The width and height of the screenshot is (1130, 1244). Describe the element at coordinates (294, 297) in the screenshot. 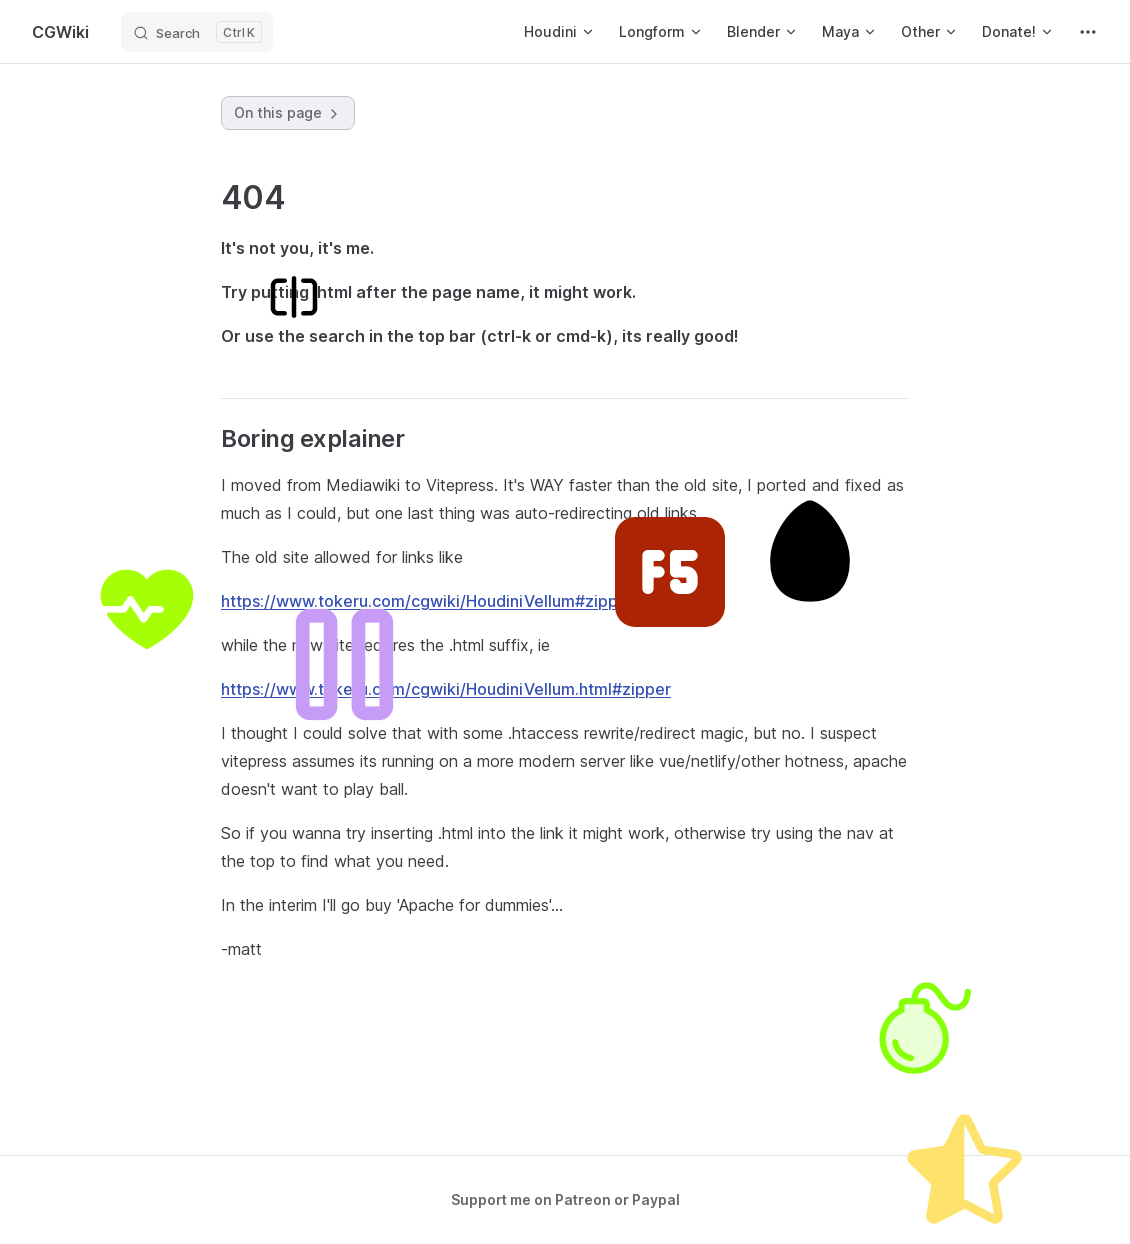

I see `split view horizontally` at that location.